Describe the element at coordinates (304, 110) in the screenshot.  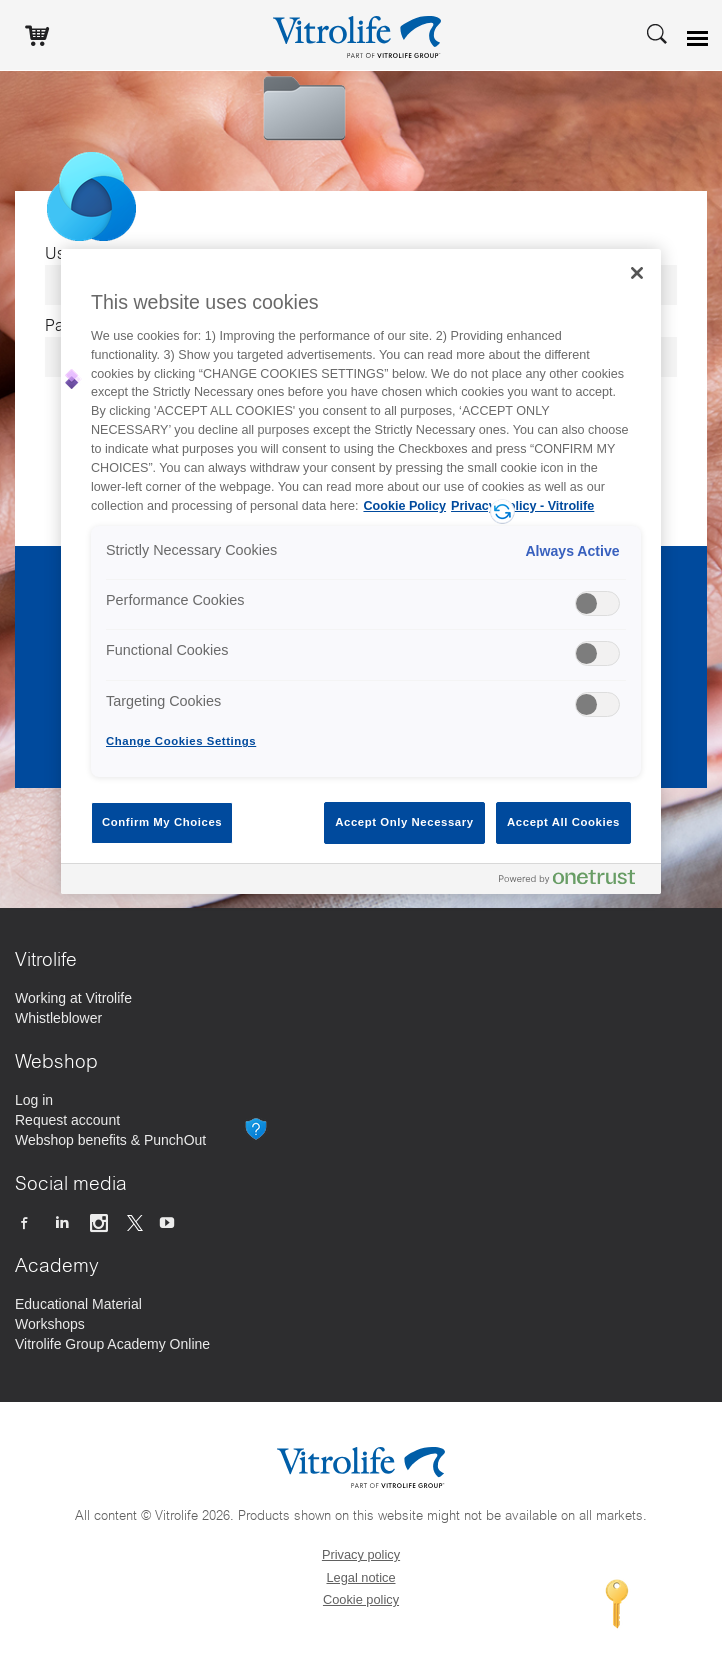
I see `open a folder to view its contents` at that location.